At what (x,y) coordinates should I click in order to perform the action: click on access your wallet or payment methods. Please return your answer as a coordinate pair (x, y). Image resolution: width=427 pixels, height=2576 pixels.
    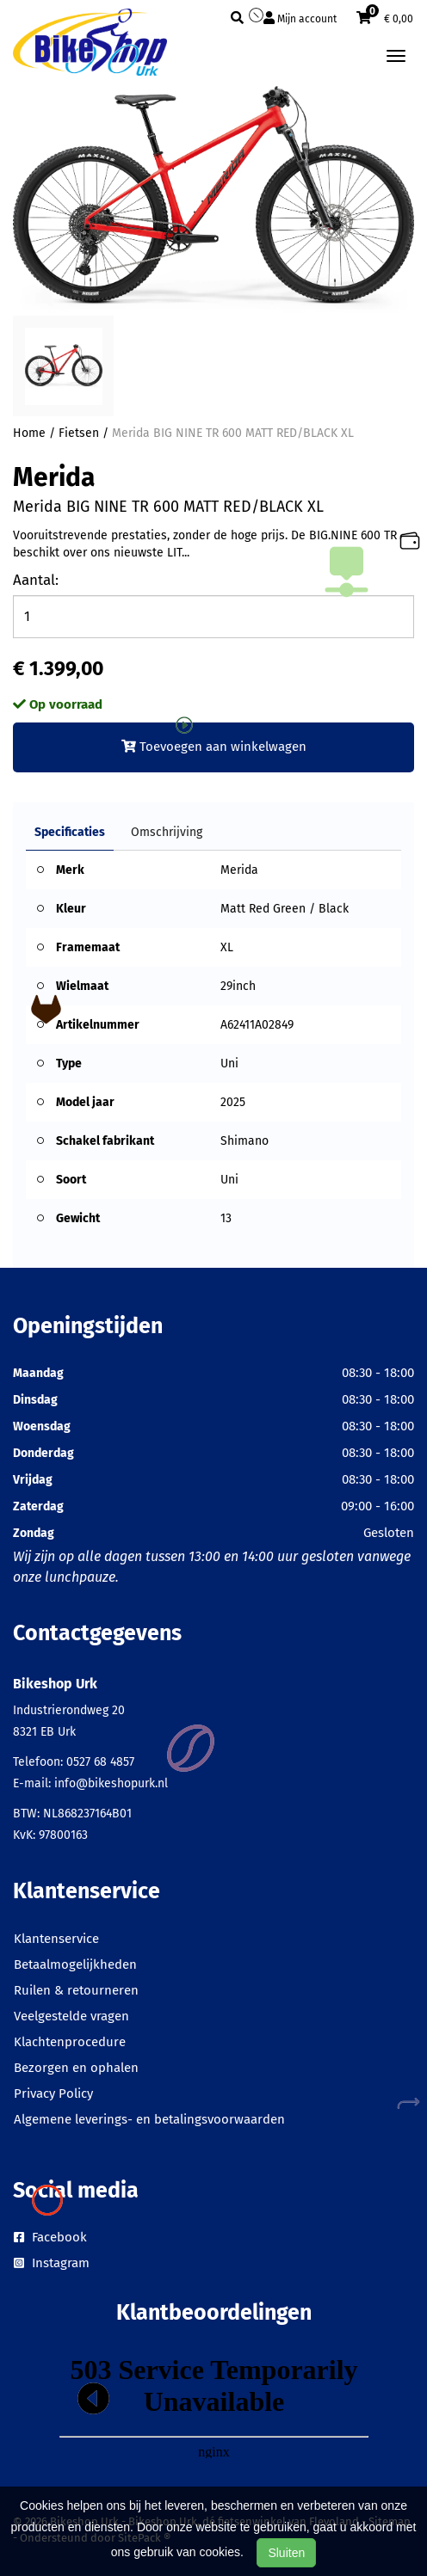
    Looking at the image, I should click on (410, 541).